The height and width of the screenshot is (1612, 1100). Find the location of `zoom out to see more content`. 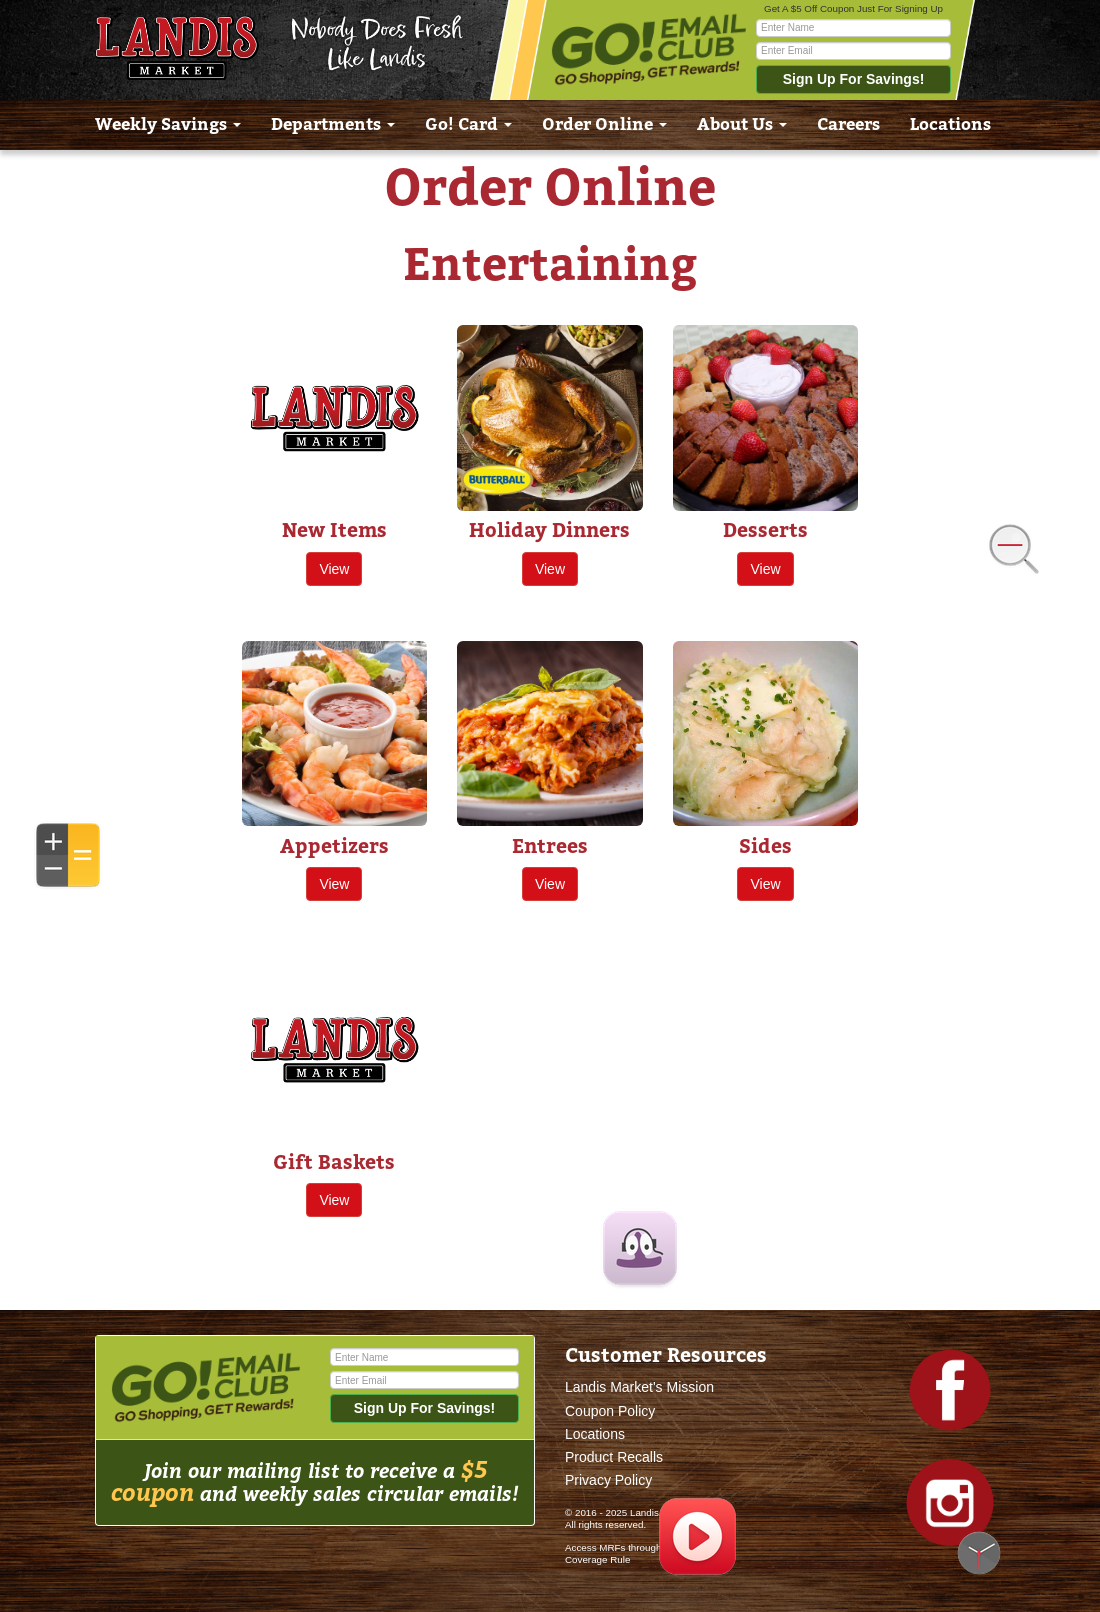

zoom out to see more content is located at coordinates (1013, 548).